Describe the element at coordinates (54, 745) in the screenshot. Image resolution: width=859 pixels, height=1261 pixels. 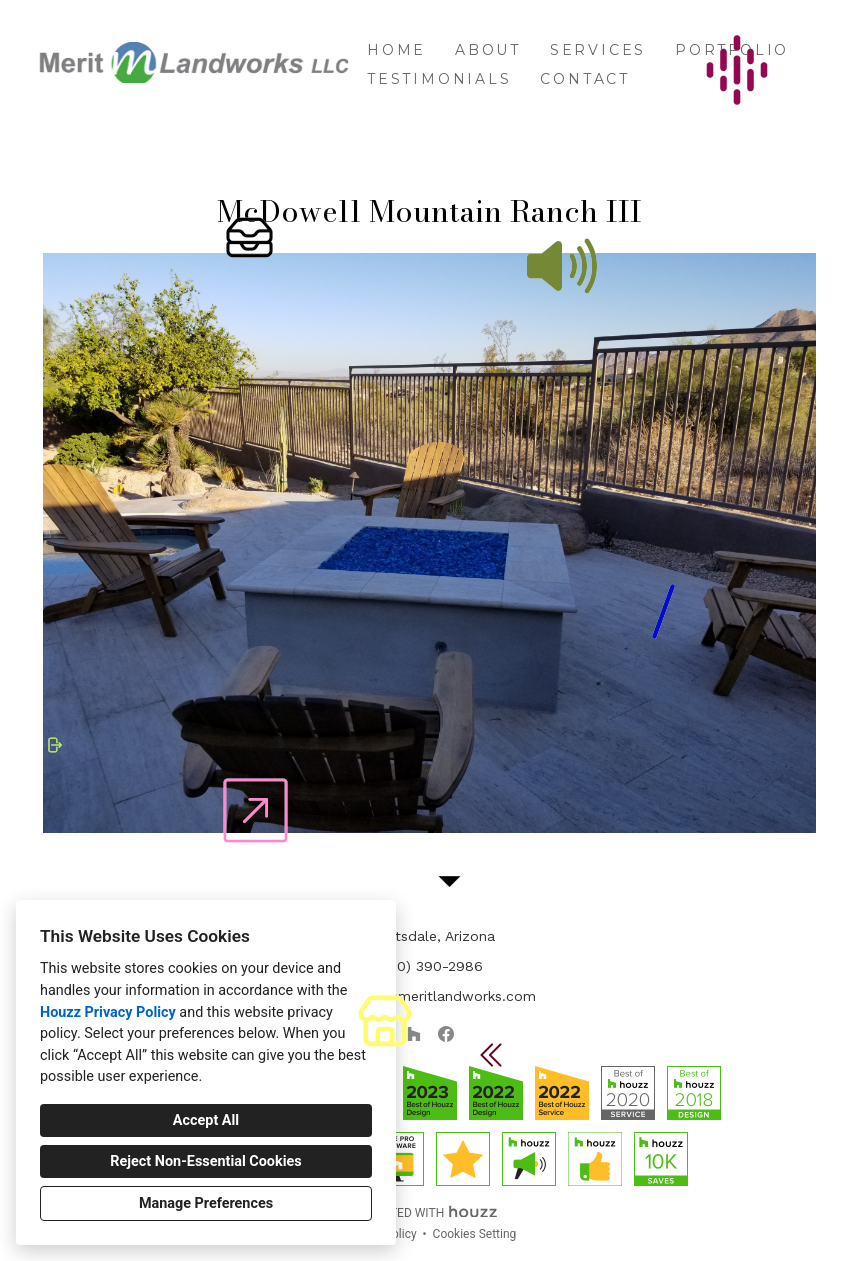
I see `sign out or log out of account` at that location.